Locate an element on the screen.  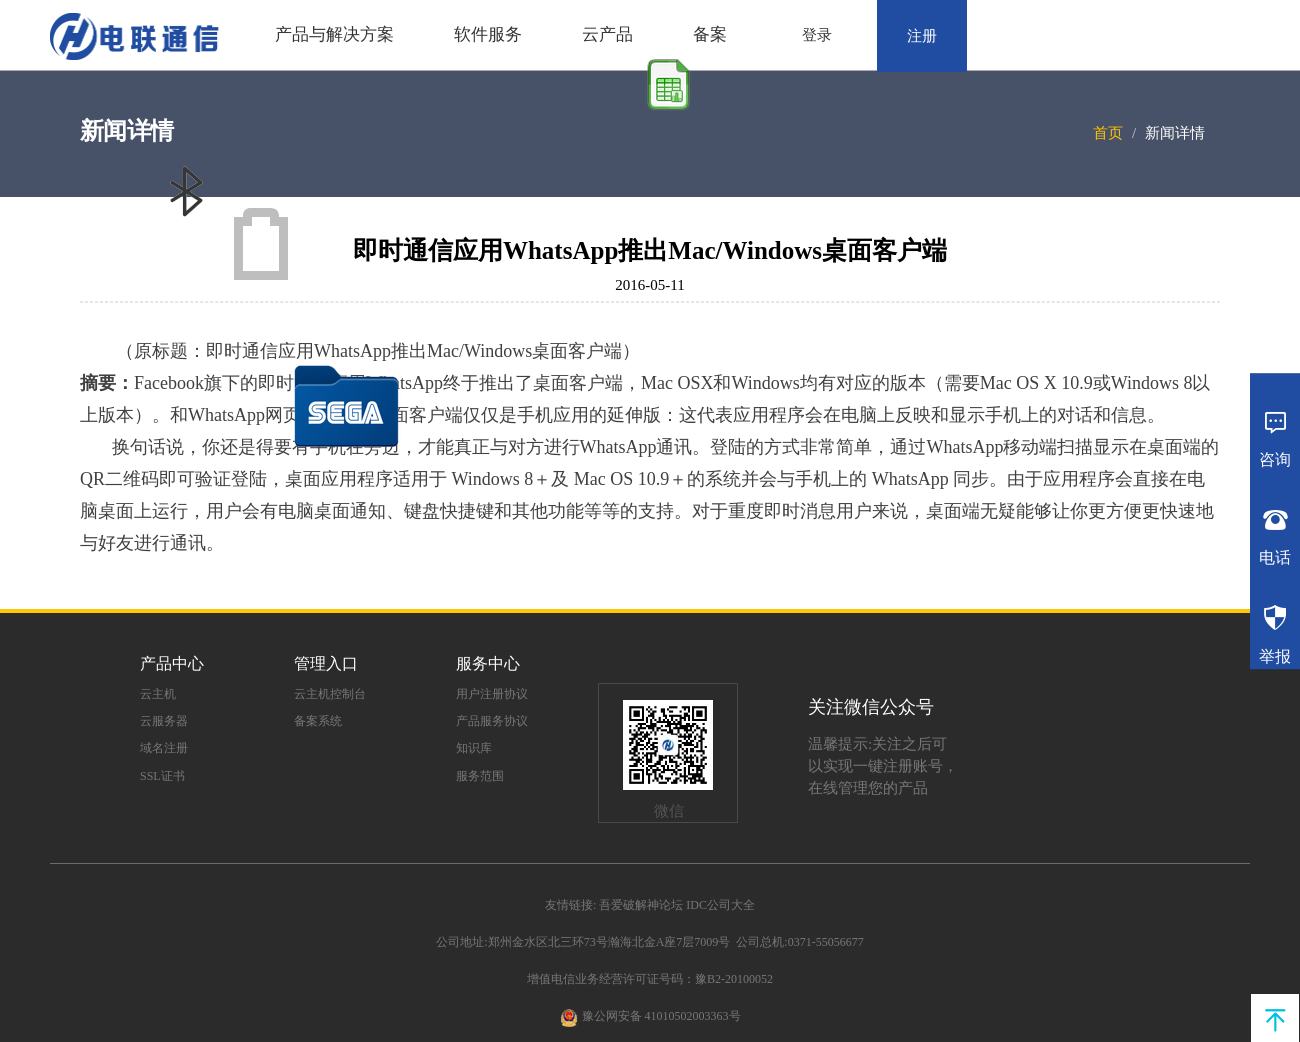
open folder containing sega games or files is located at coordinates (346, 409).